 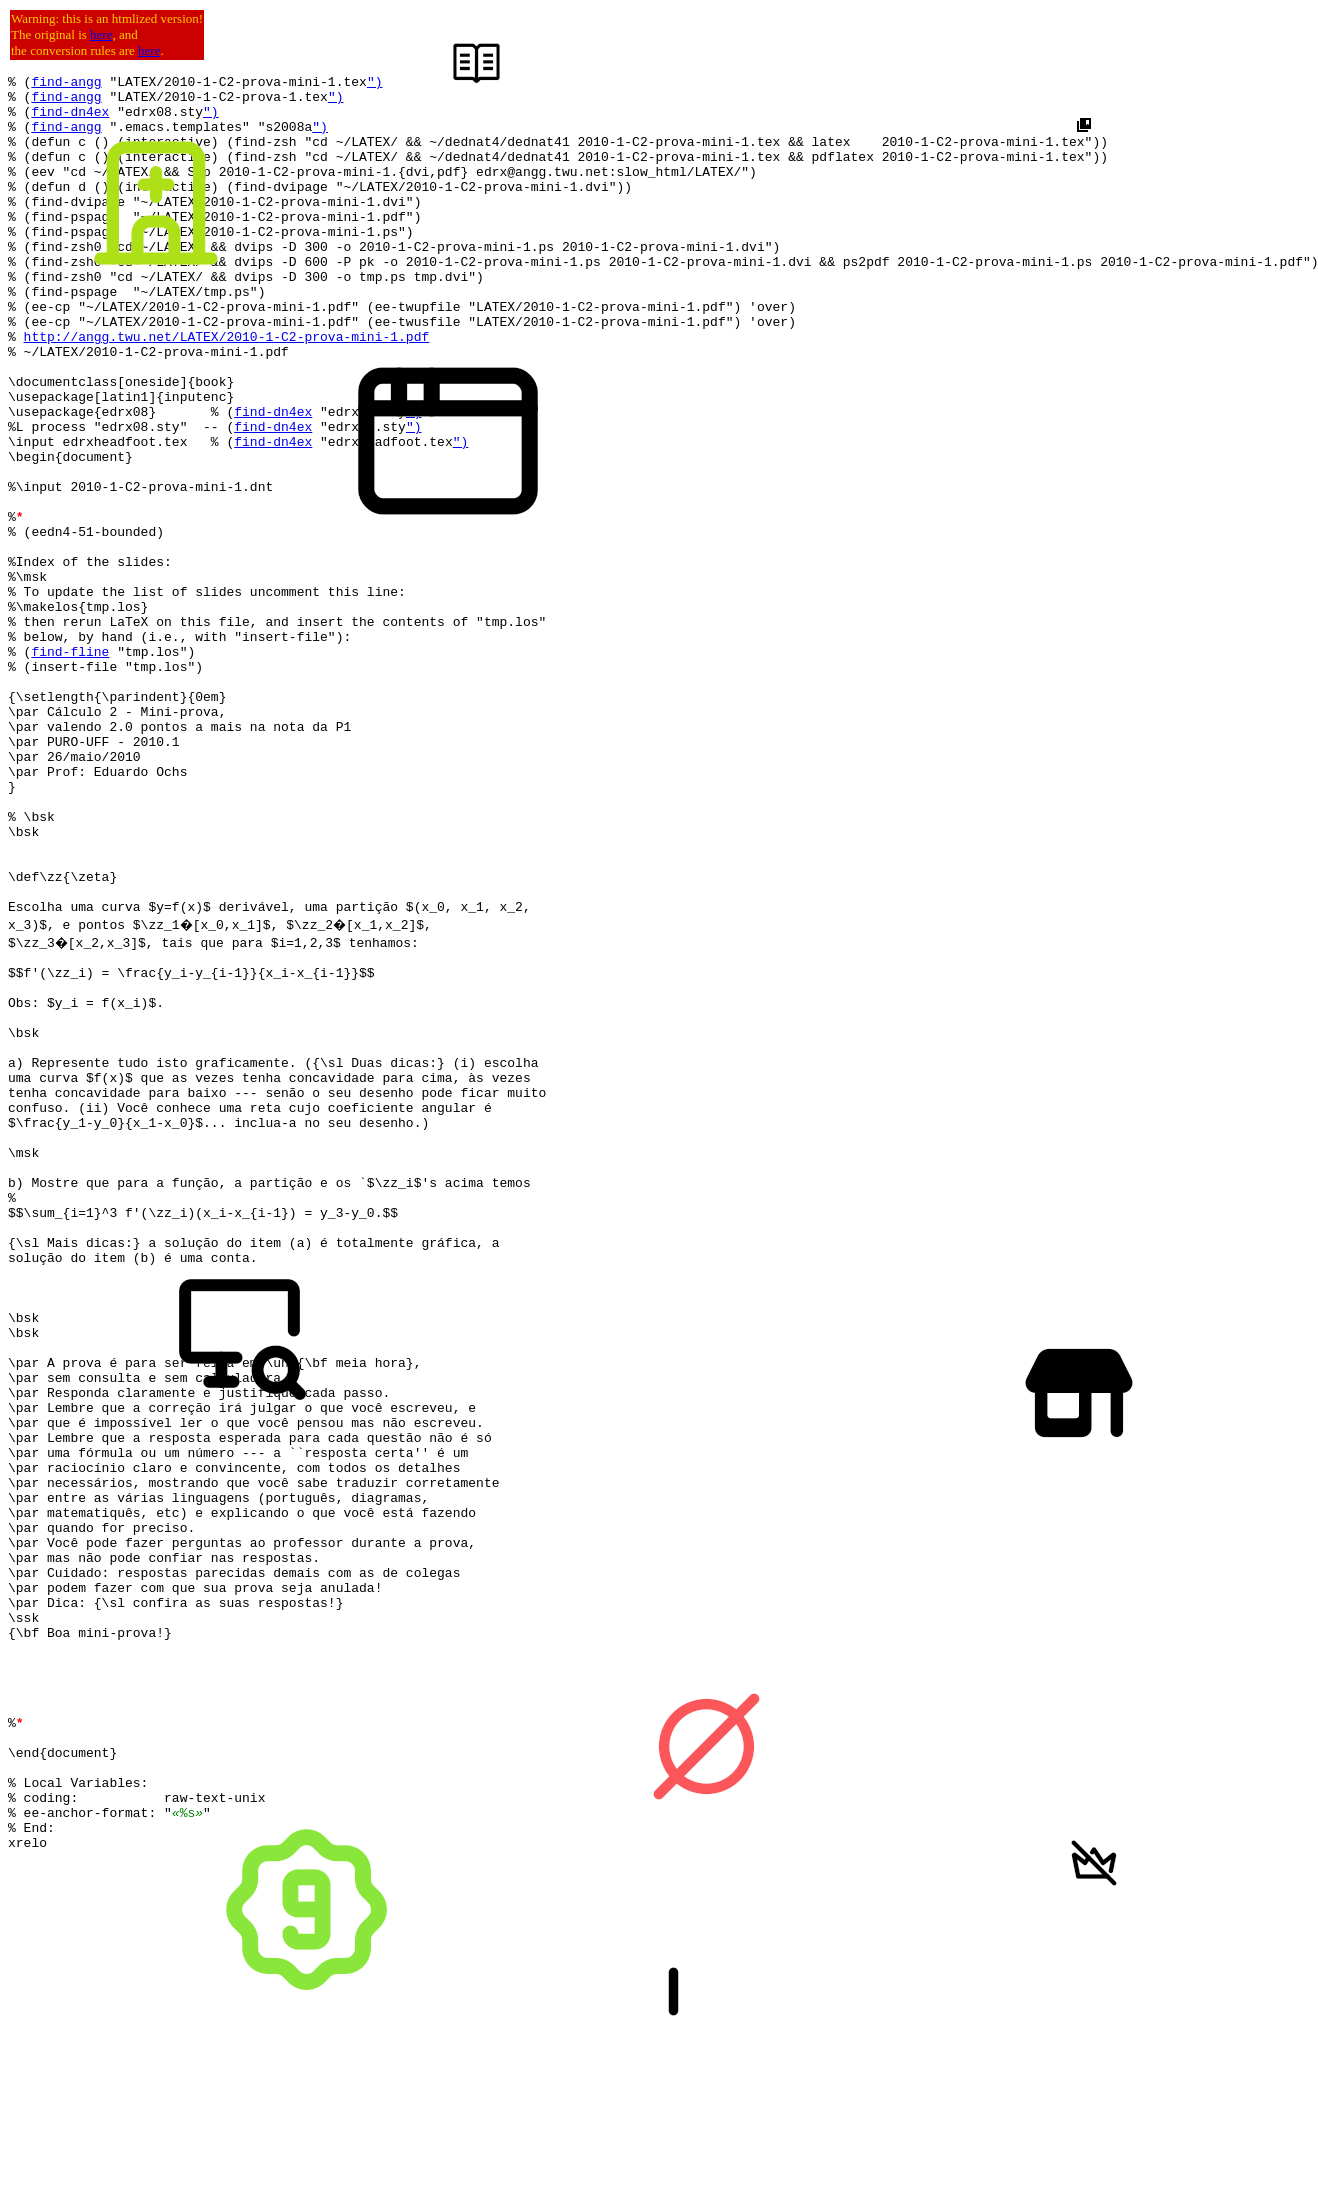 I want to click on access your bookmarked collections, so click(x=1084, y=125).